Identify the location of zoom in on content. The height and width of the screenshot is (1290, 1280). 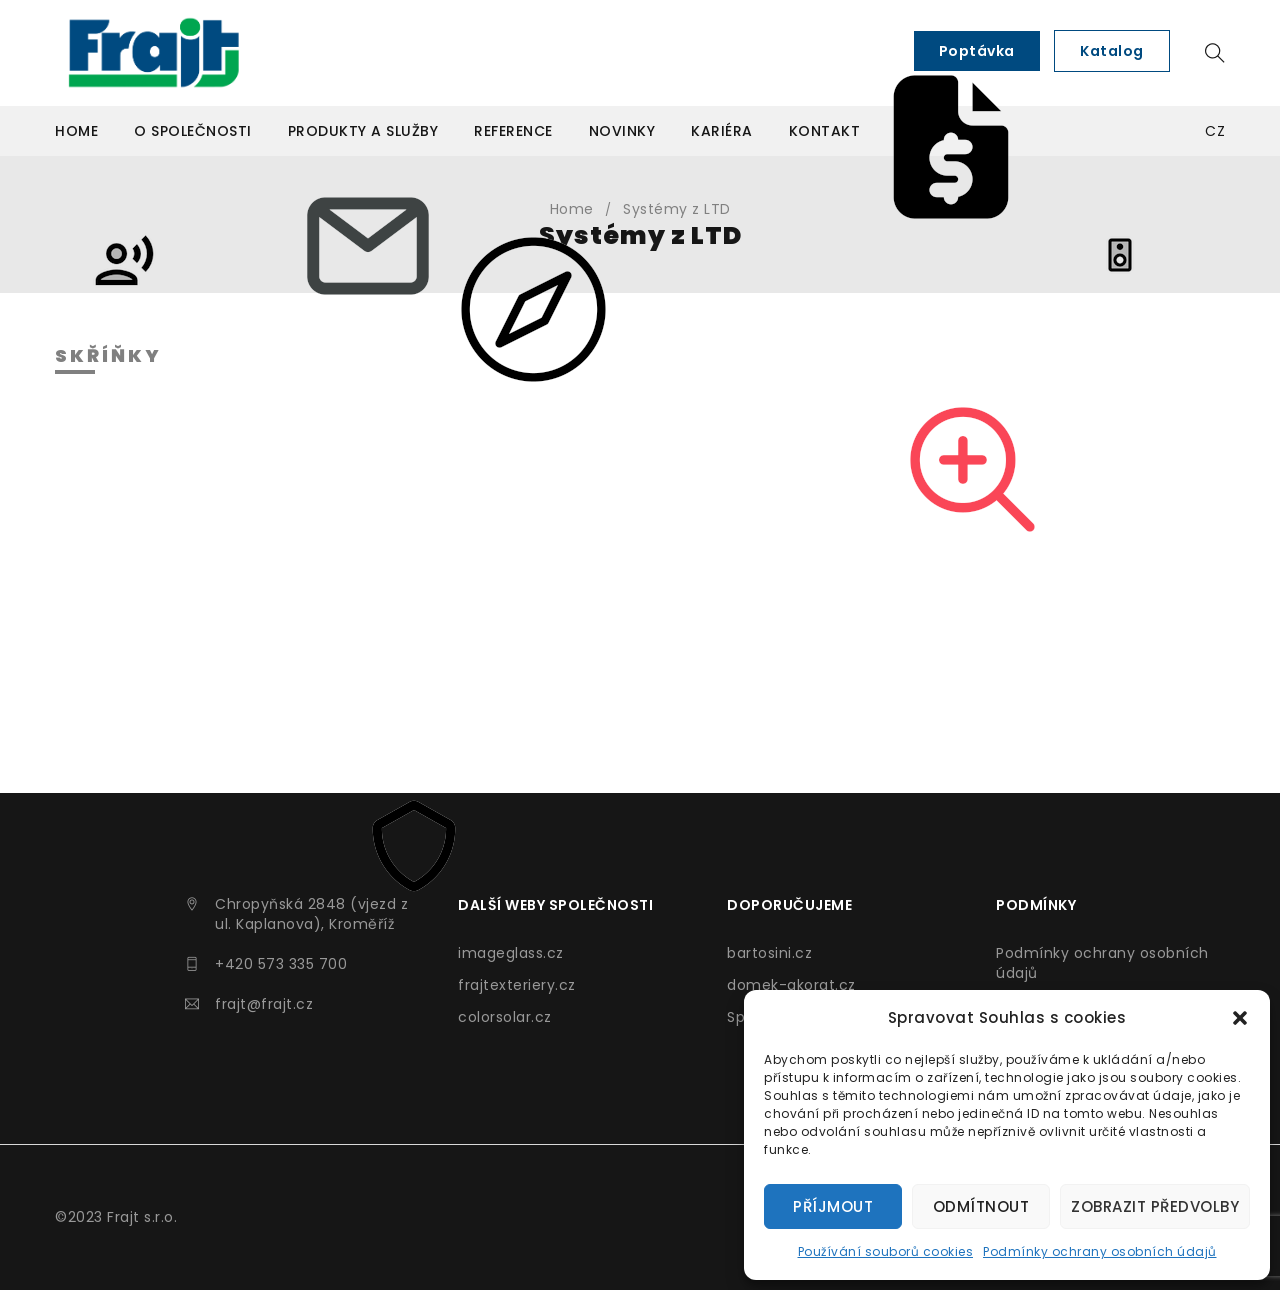
(972, 469).